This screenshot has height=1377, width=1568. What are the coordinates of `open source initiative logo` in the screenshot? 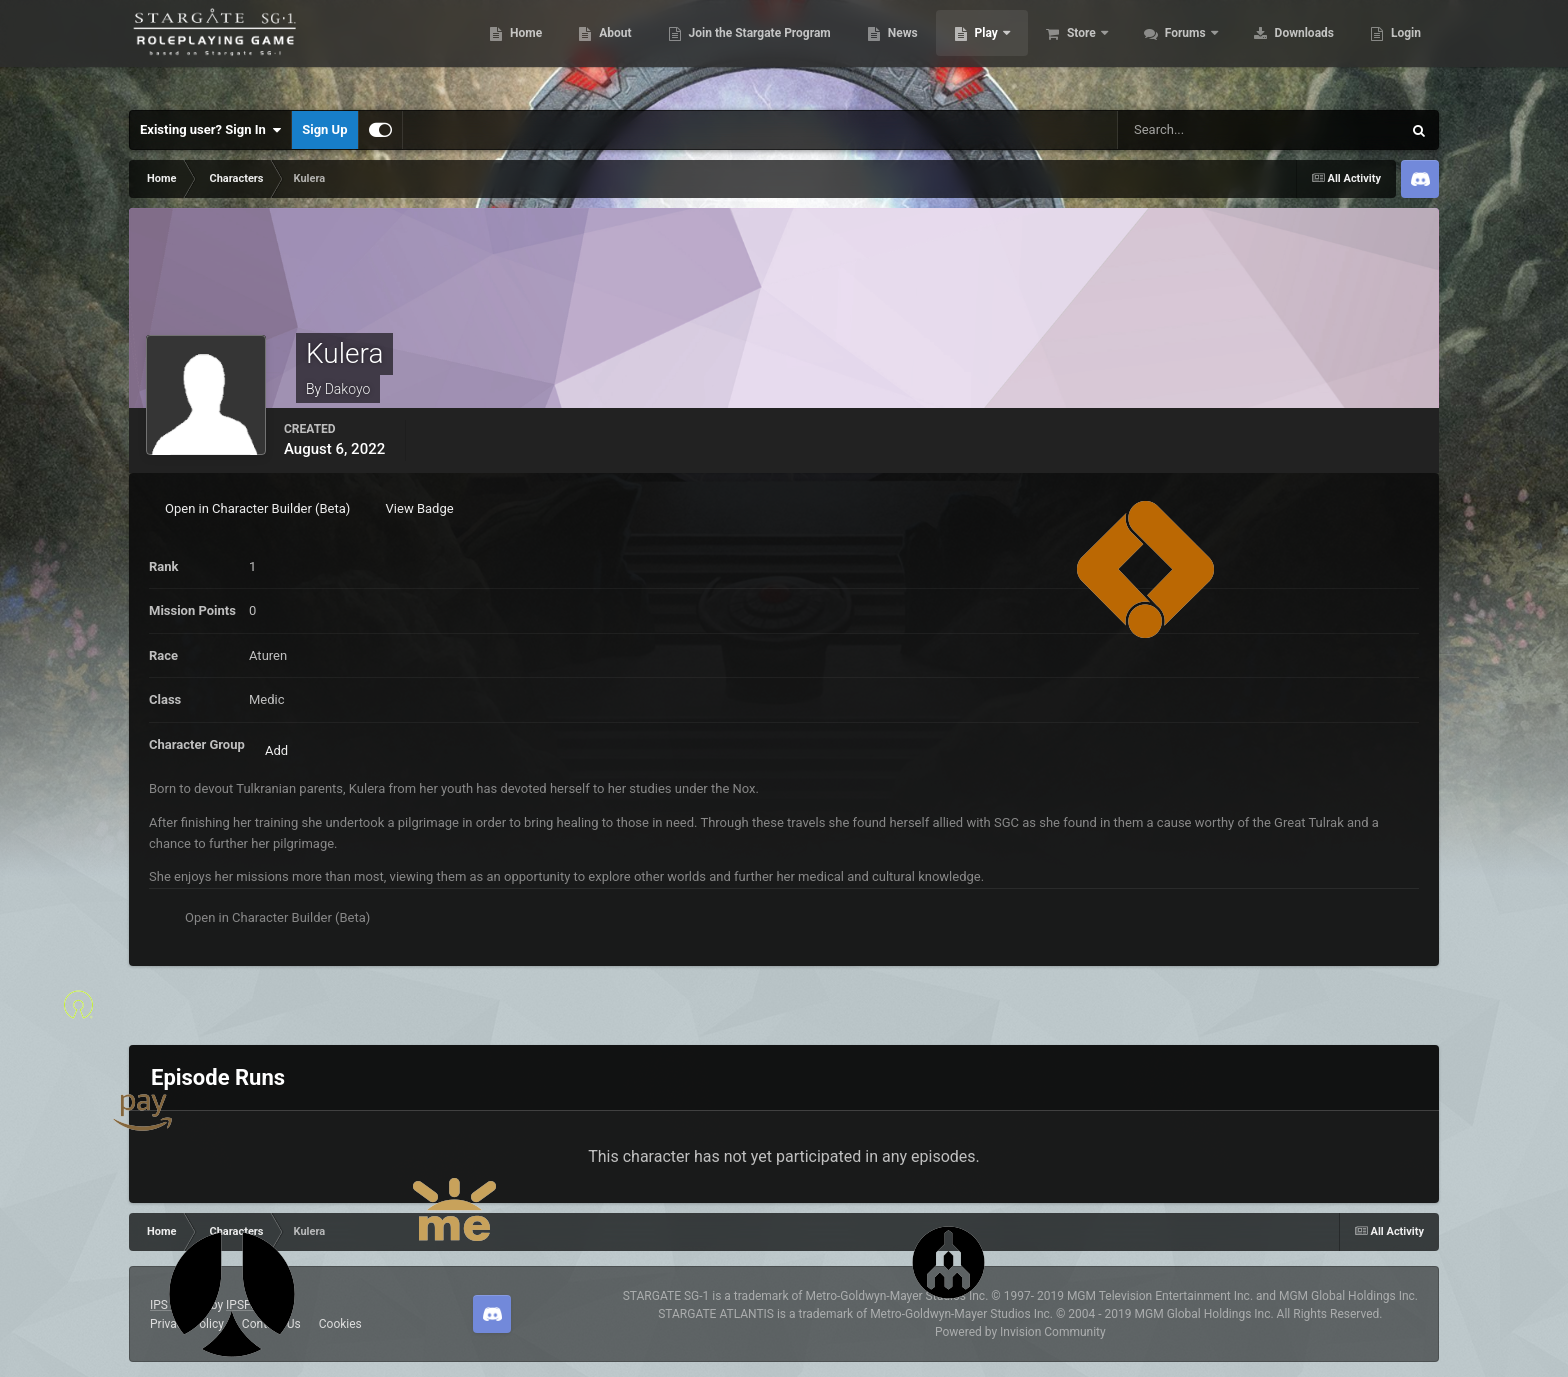 It's located at (78, 1004).